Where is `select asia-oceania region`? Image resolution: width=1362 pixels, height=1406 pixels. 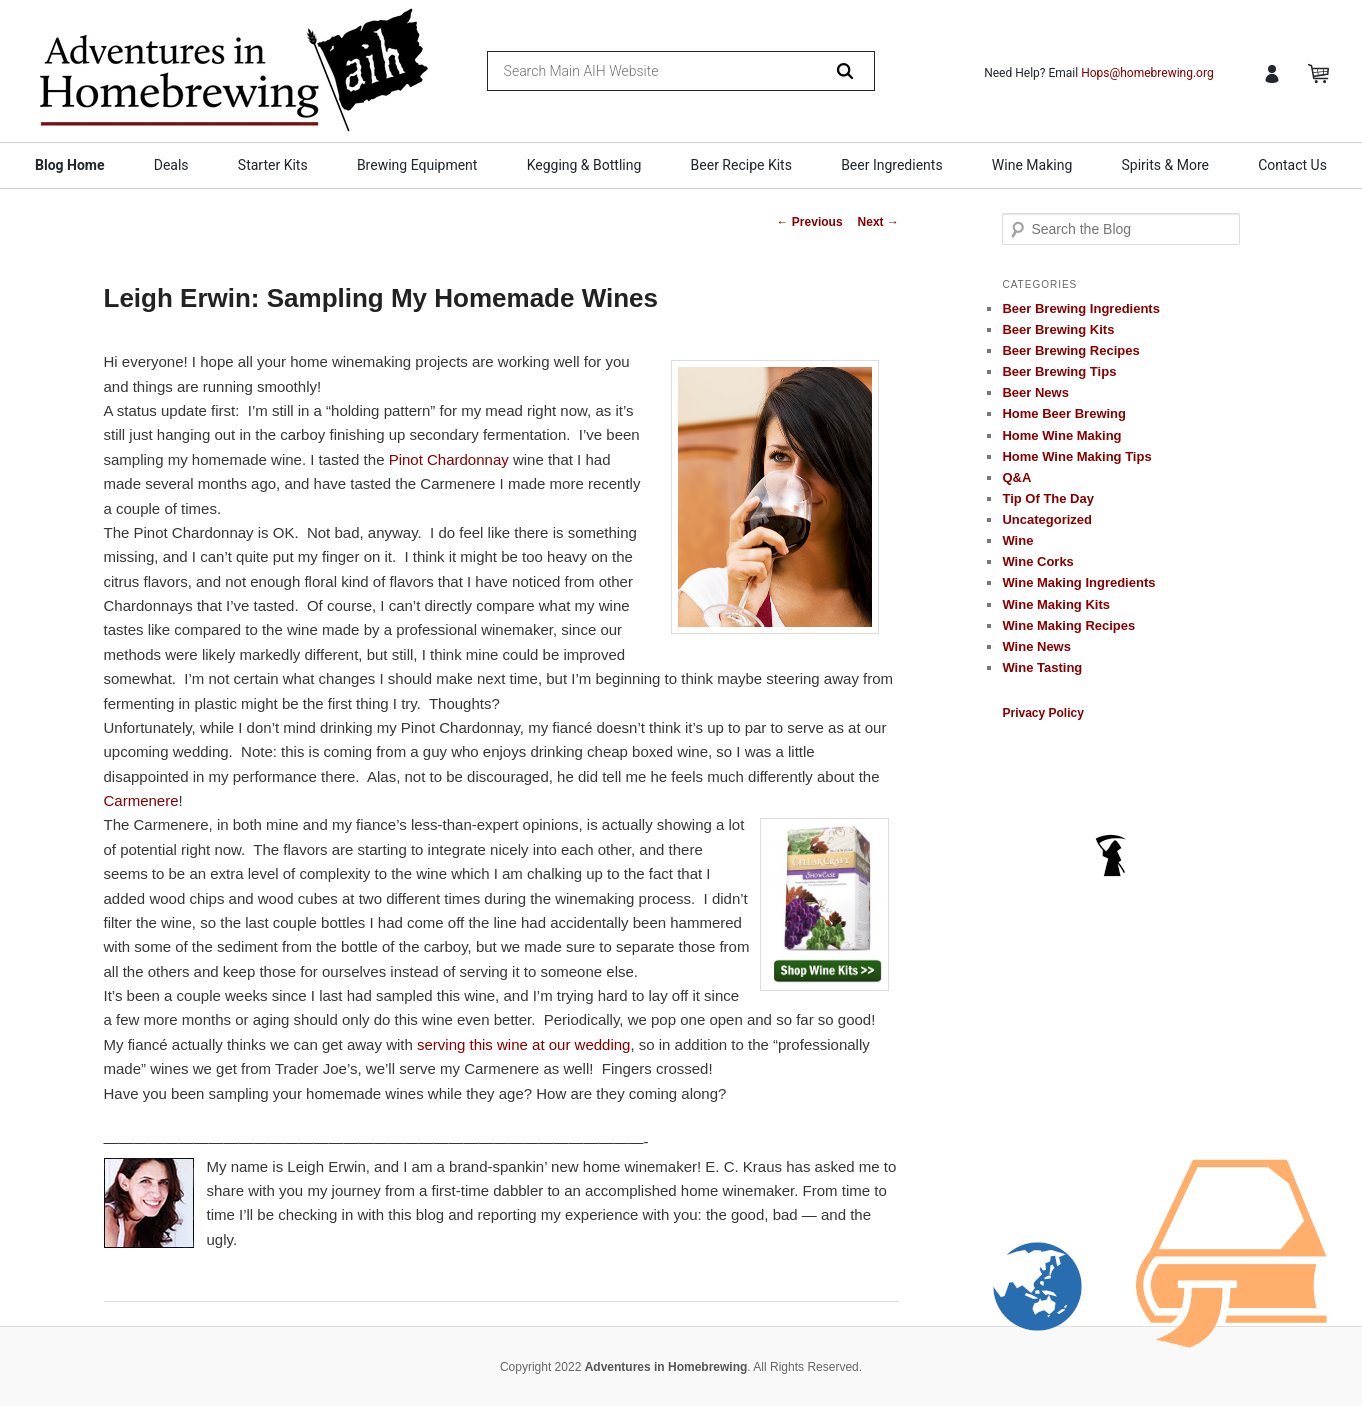
select asia-oceania region is located at coordinates (1037, 1286).